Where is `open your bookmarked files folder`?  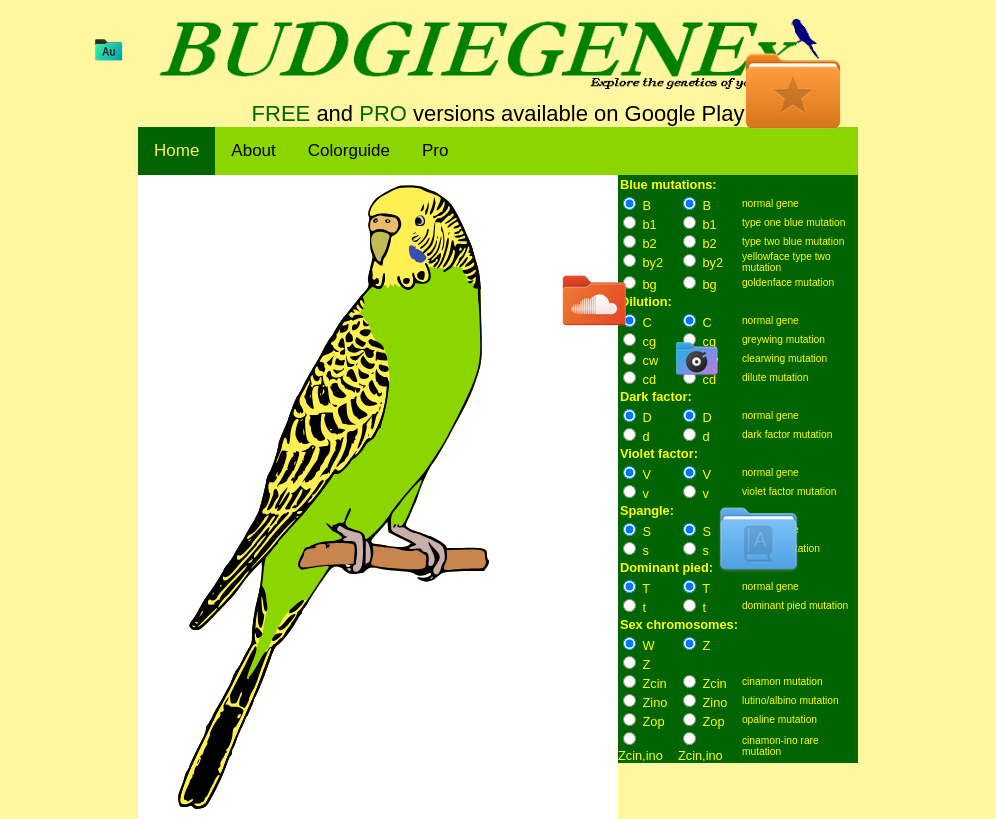
open your bookmarked files folder is located at coordinates (793, 91).